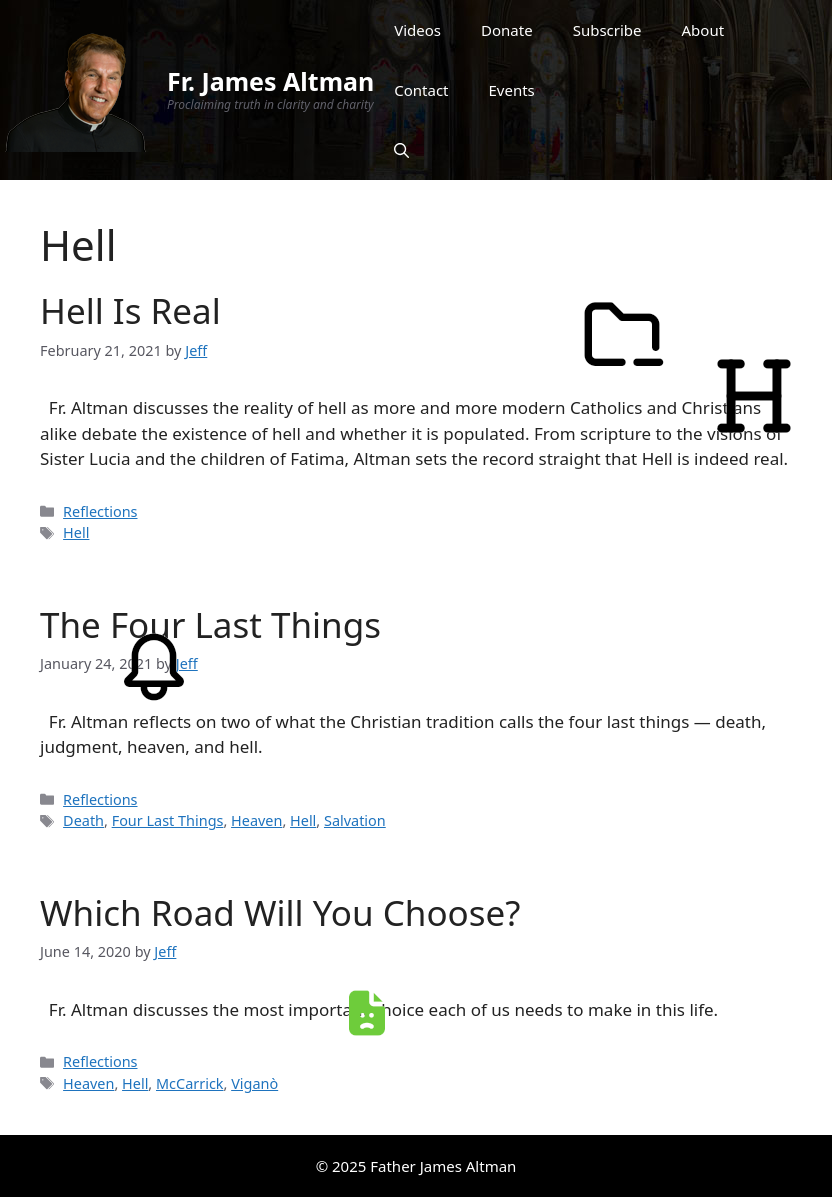  What do you see at coordinates (154, 667) in the screenshot?
I see `view notifications` at bounding box center [154, 667].